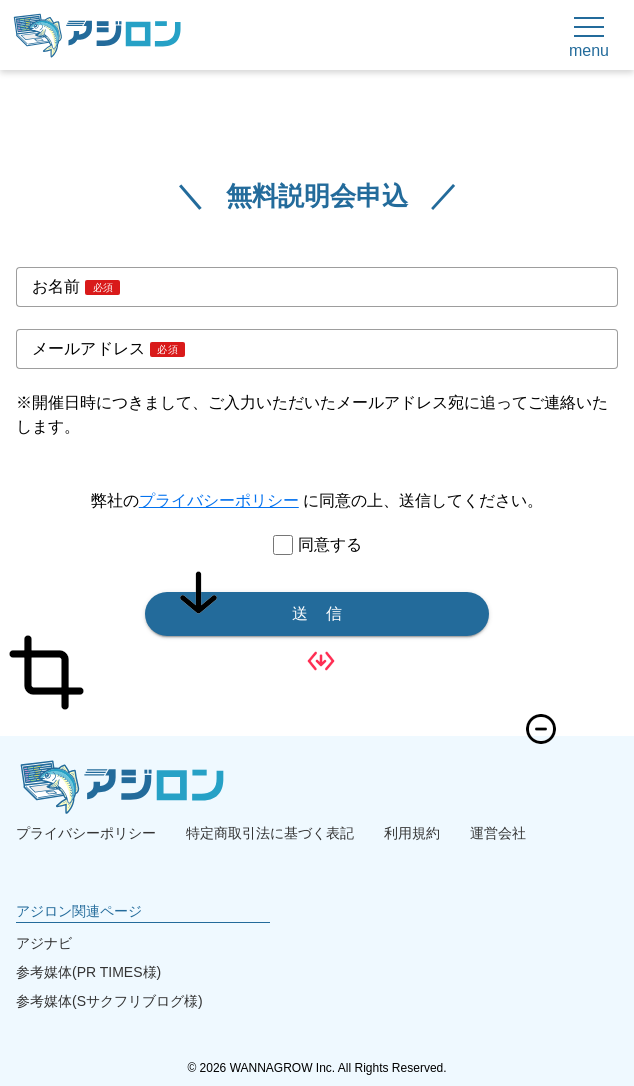  What do you see at coordinates (46, 672) in the screenshot?
I see `crop an image or photo` at bounding box center [46, 672].